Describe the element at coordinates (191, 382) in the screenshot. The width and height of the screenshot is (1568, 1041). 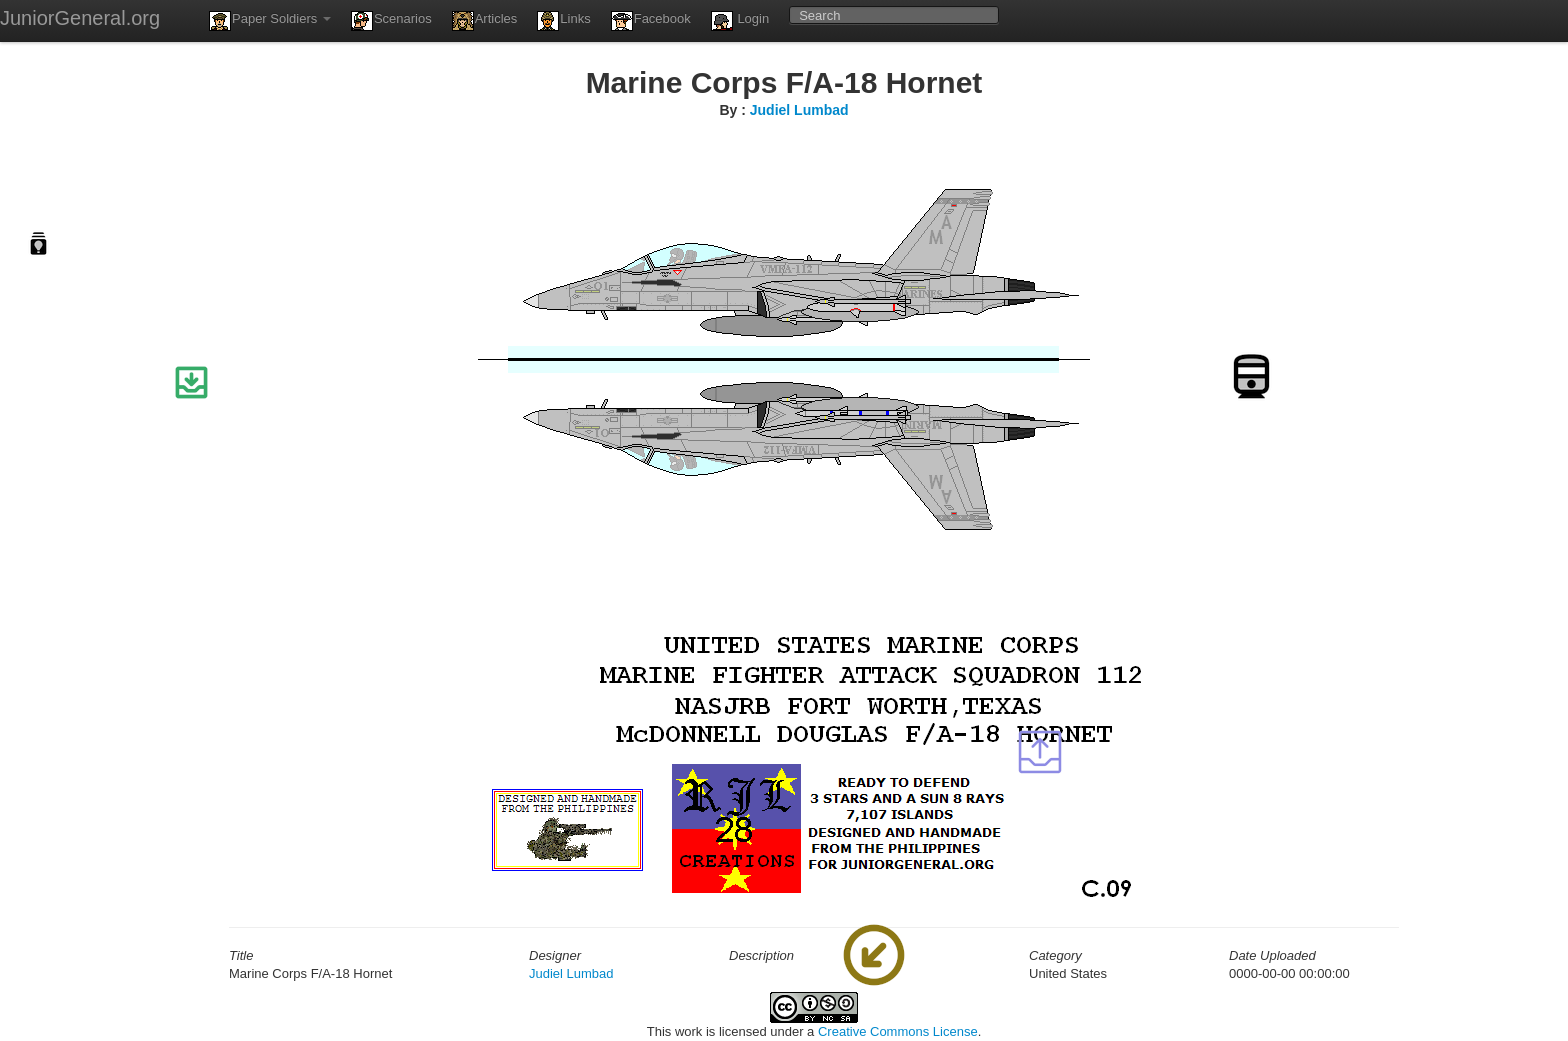
I see `download file to inbox or tray` at that location.